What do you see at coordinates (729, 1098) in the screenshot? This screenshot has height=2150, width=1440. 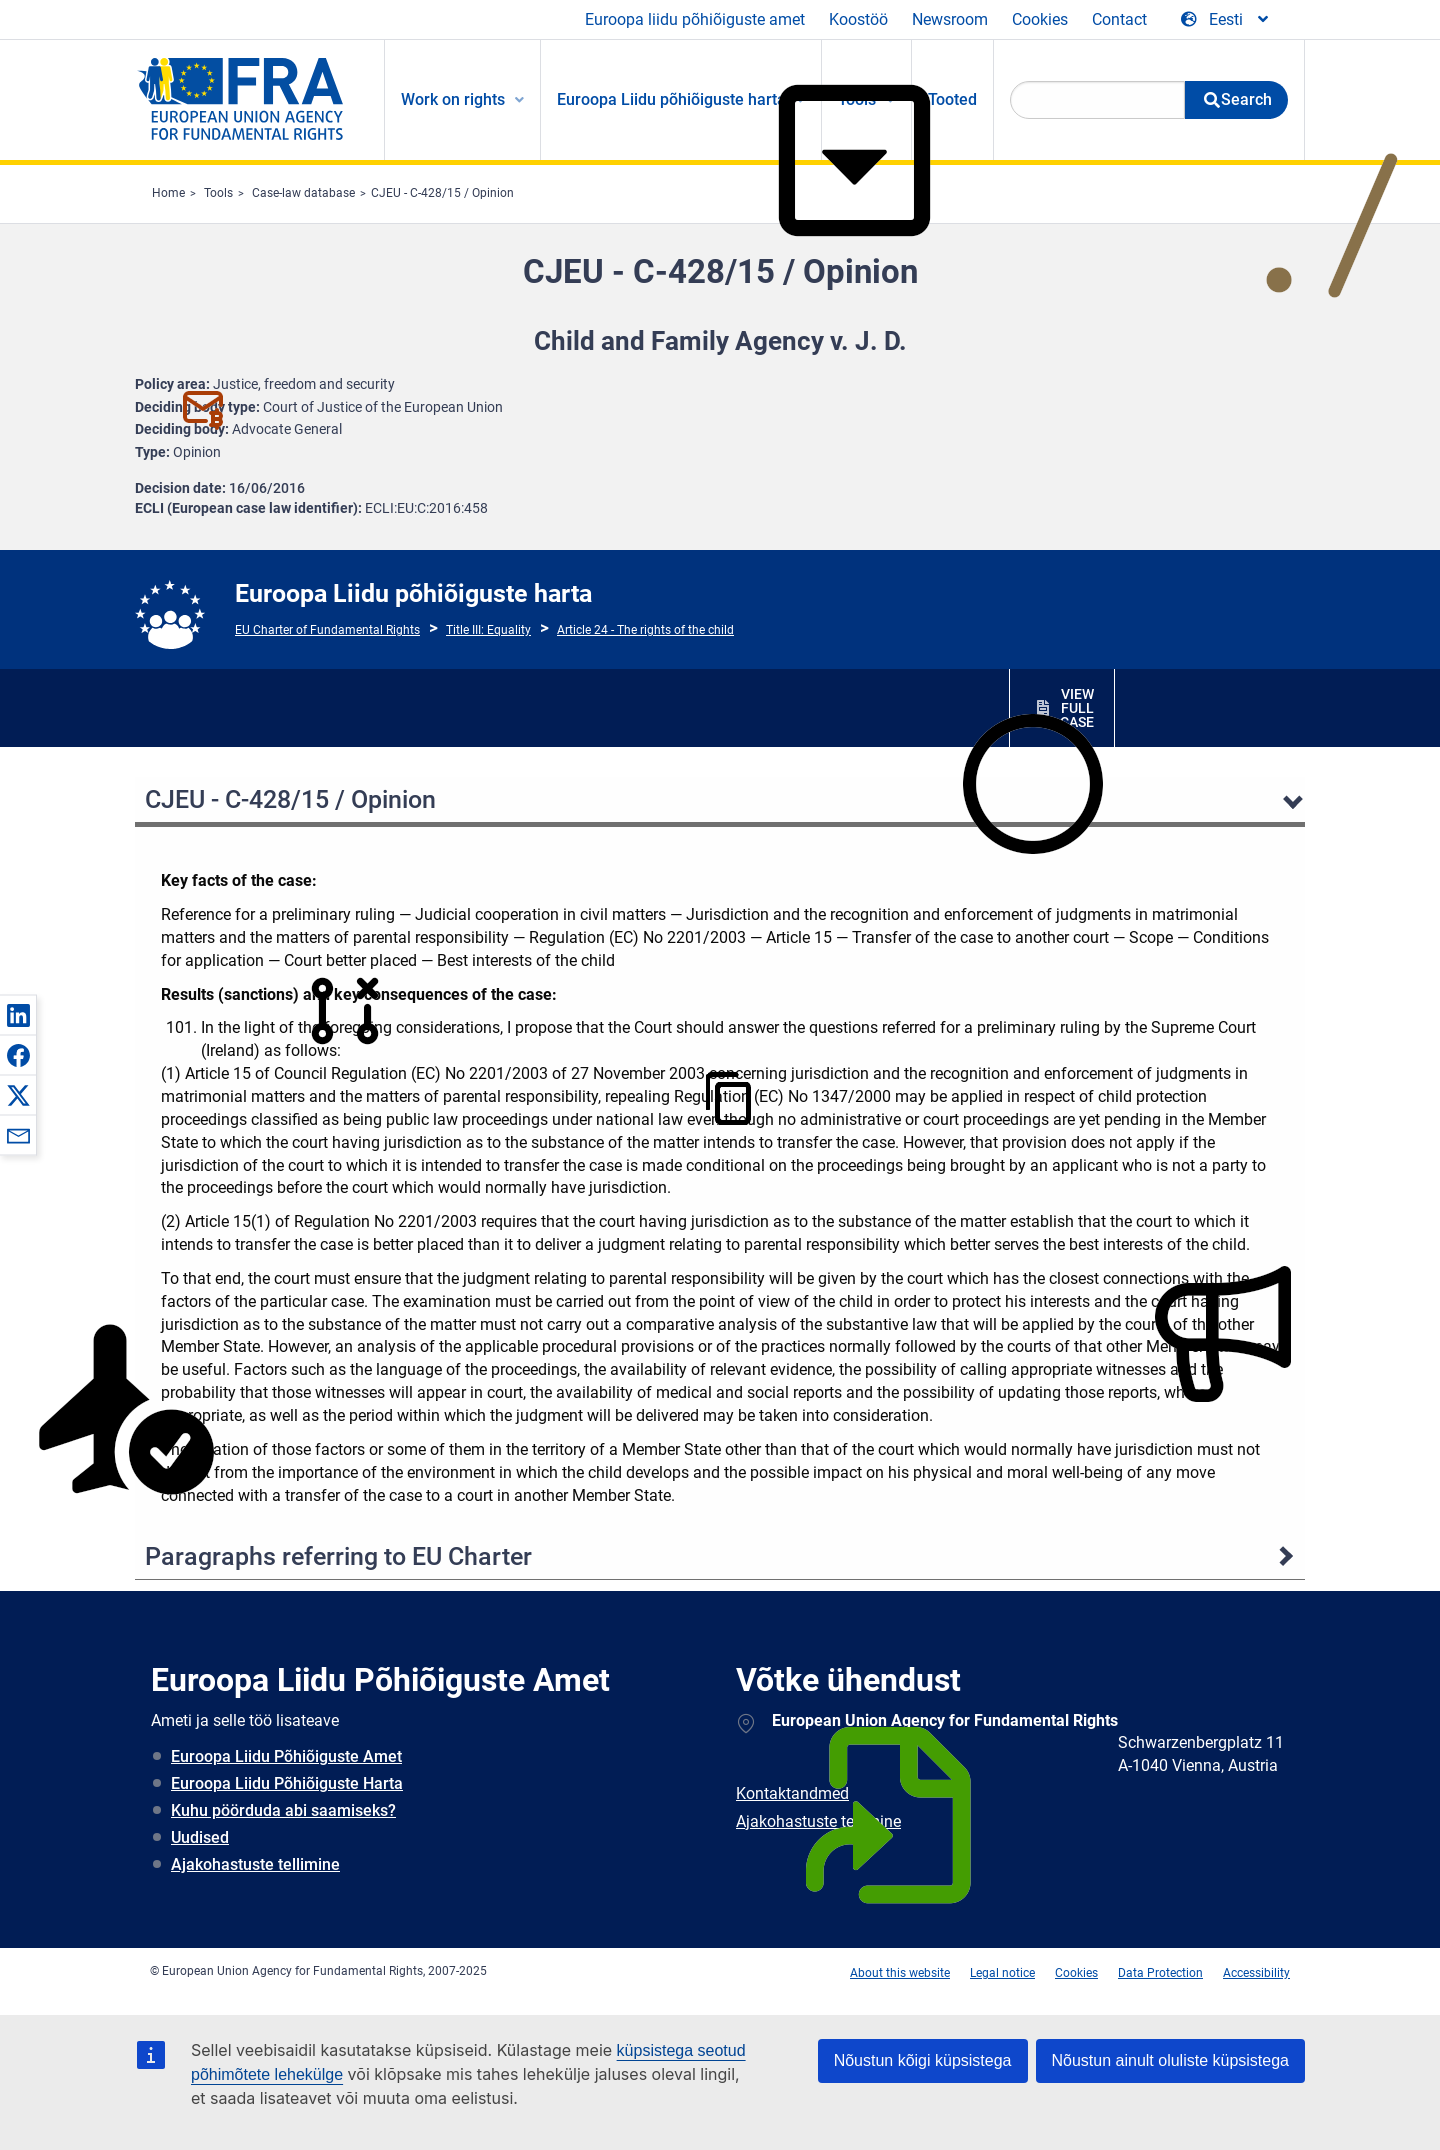 I see `copy to clipboard` at bounding box center [729, 1098].